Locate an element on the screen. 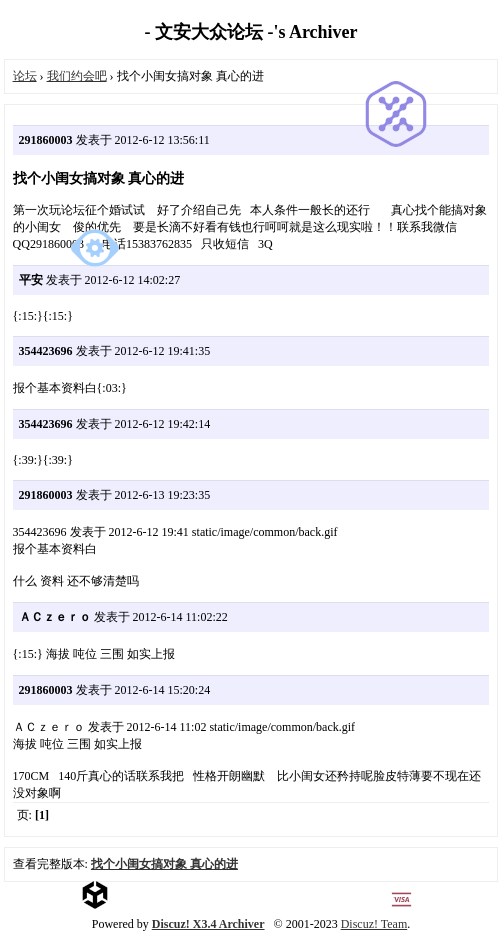  visa card accepted as payment method is located at coordinates (401, 899).